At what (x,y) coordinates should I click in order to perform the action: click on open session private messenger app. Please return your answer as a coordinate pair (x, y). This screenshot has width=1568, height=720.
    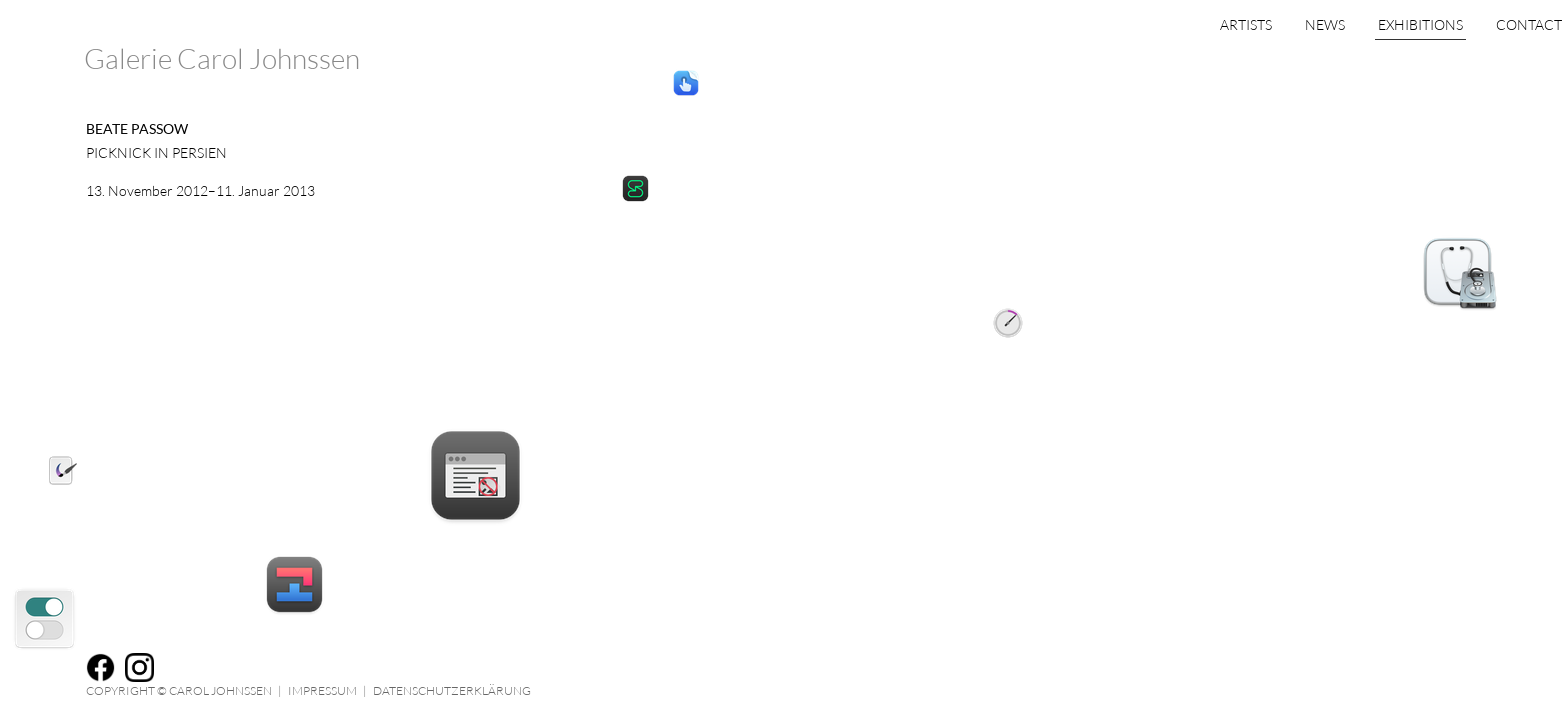
    Looking at the image, I should click on (635, 188).